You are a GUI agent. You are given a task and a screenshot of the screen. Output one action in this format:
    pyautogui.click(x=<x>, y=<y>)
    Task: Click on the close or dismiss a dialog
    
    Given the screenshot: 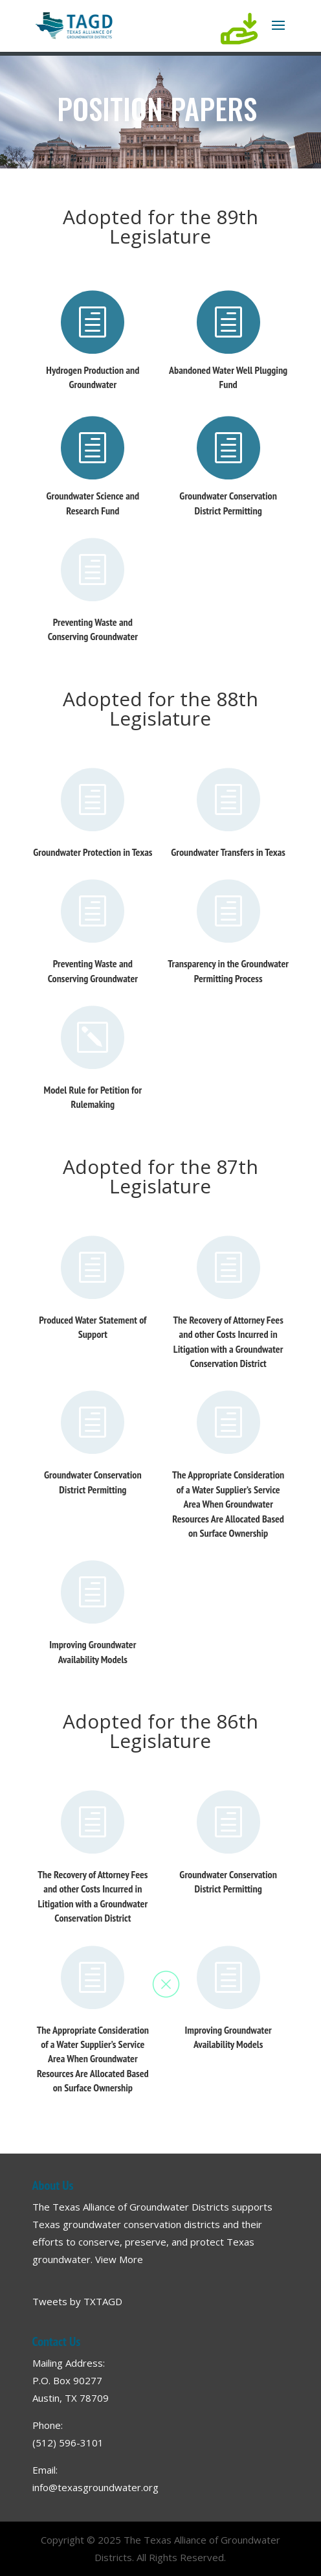 What is the action you would take?
    pyautogui.click(x=166, y=1984)
    